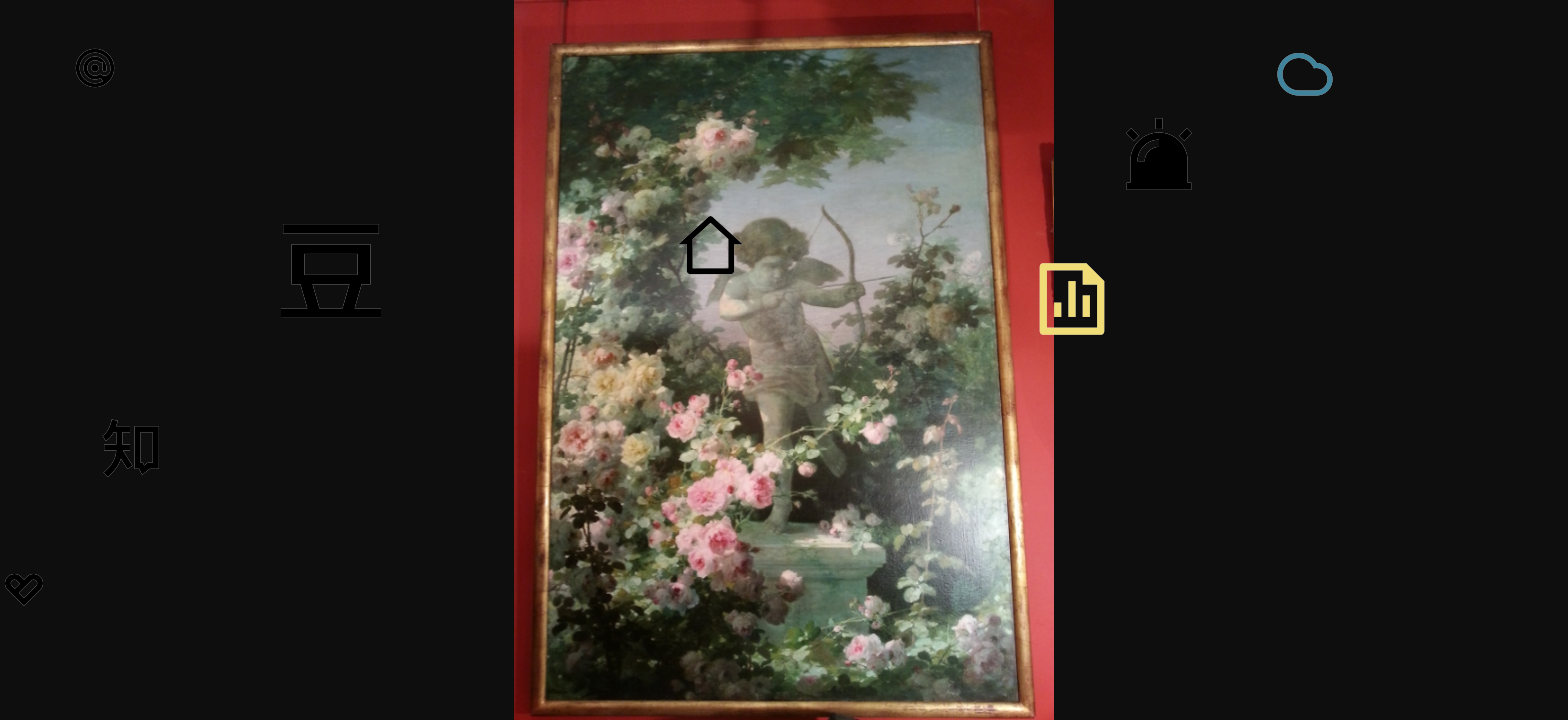  Describe the element at coordinates (1305, 73) in the screenshot. I see `indicates cloudy weather conditions` at that location.